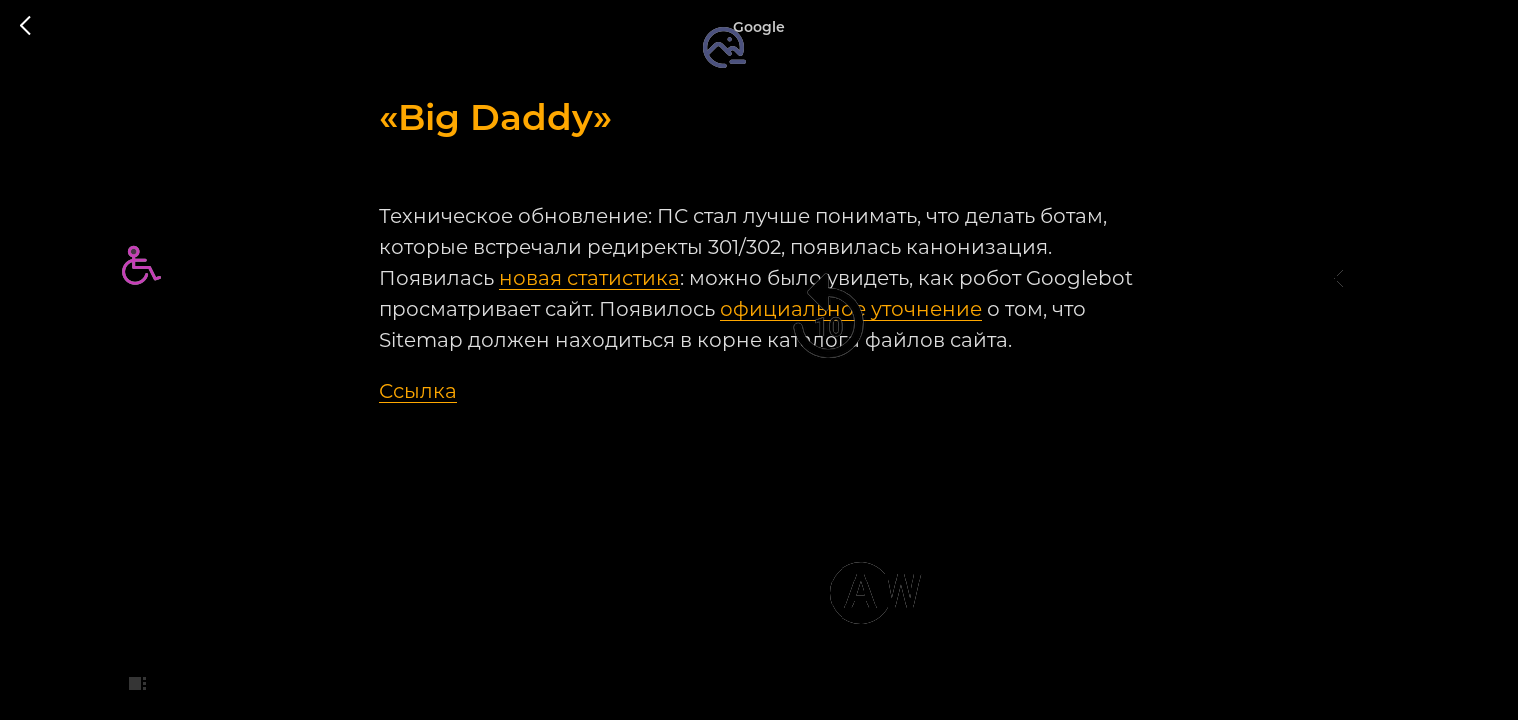 The width and height of the screenshot is (1518, 720). What do you see at coordinates (723, 47) in the screenshot?
I see `remove a photo from your collection` at bounding box center [723, 47].